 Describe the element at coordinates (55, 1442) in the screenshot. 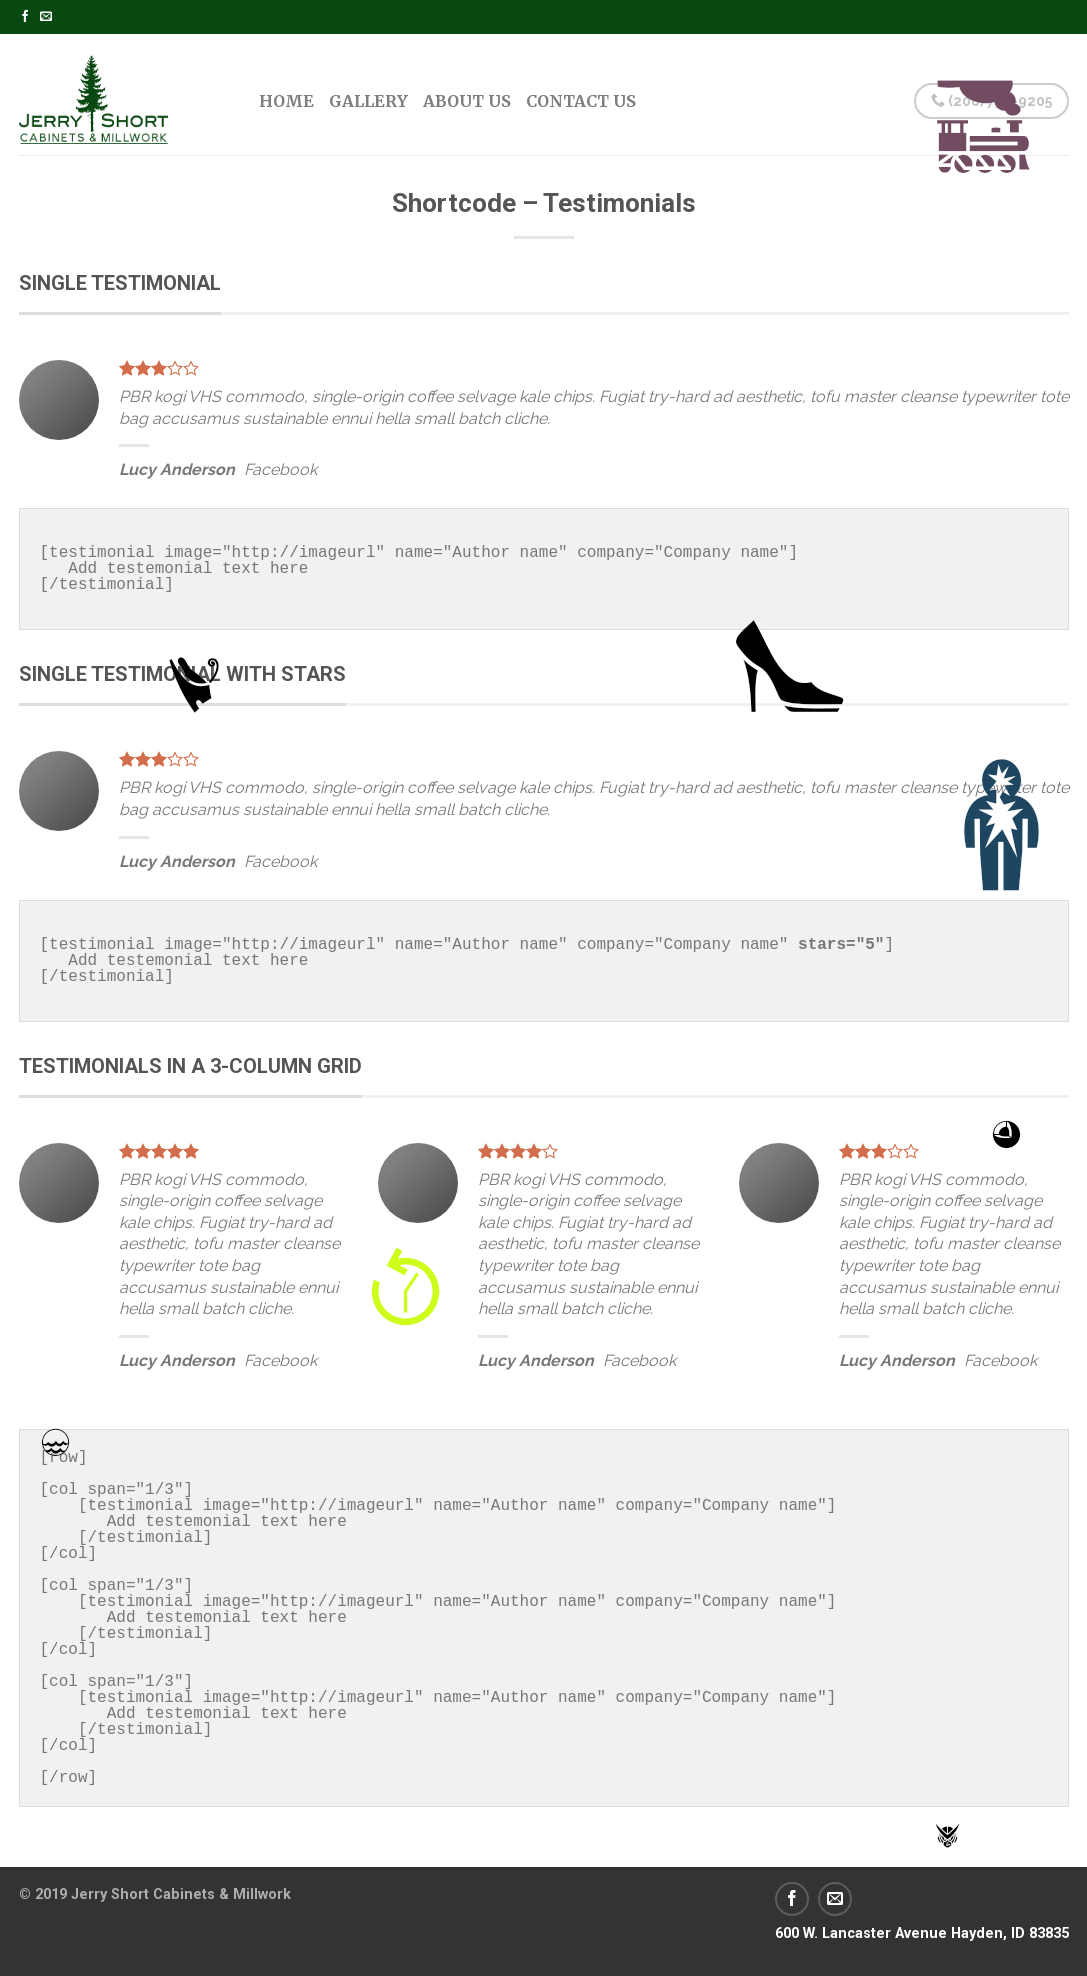

I see `indicates ocean or maritime game mode` at that location.